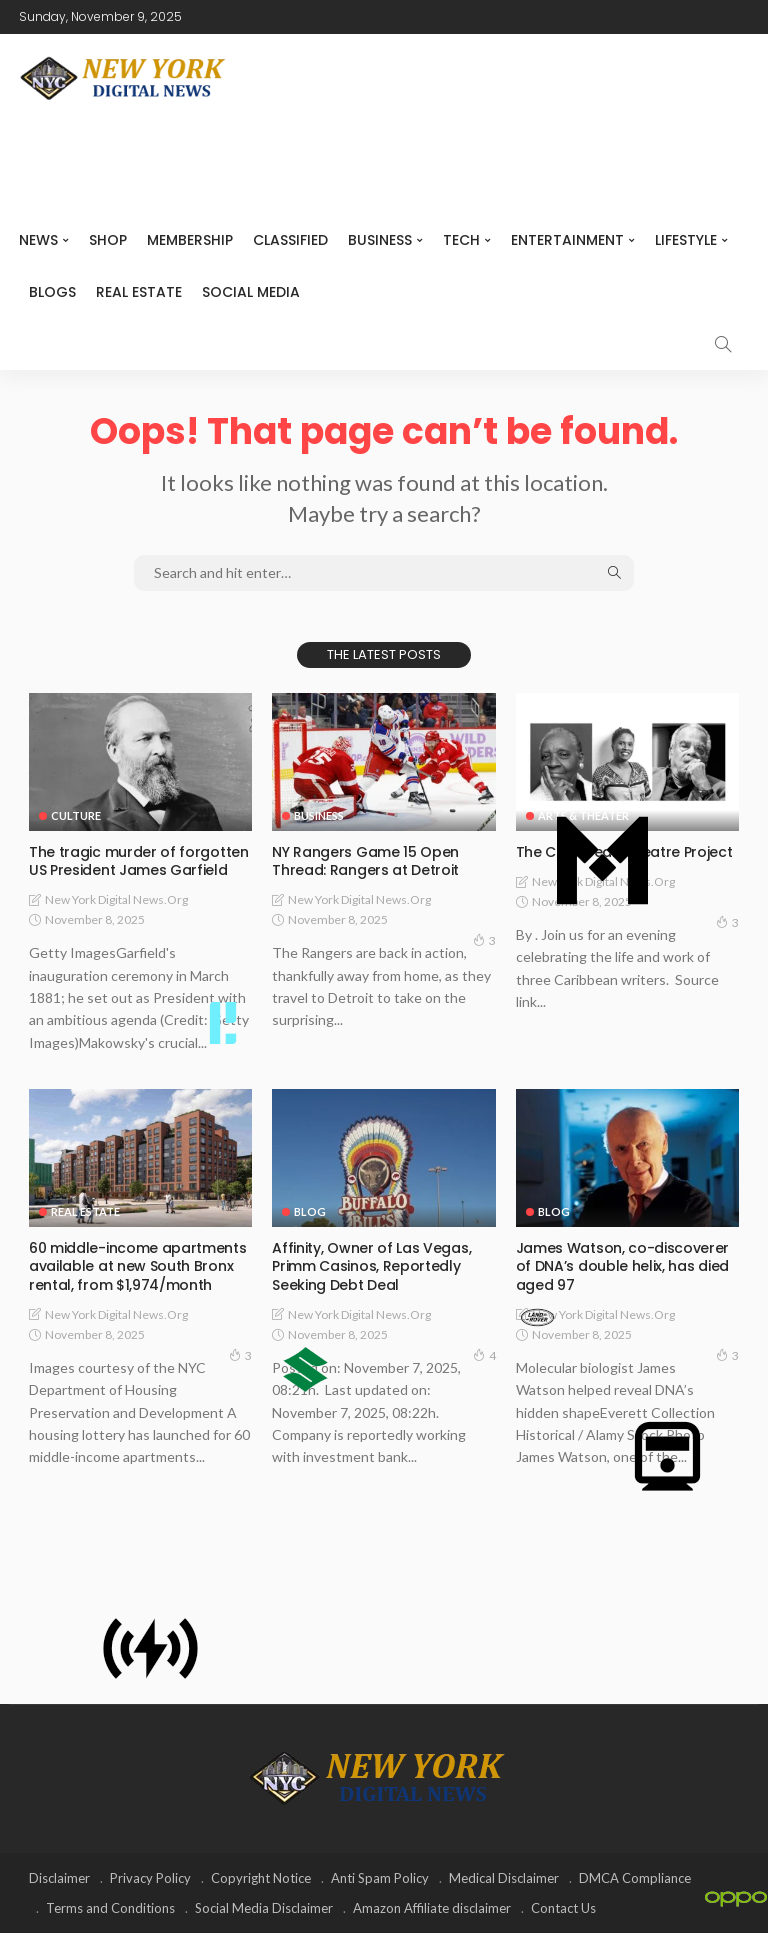 This screenshot has width=768, height=1933. I want to click on indicates wireless charging is active, so click(150, 1648).